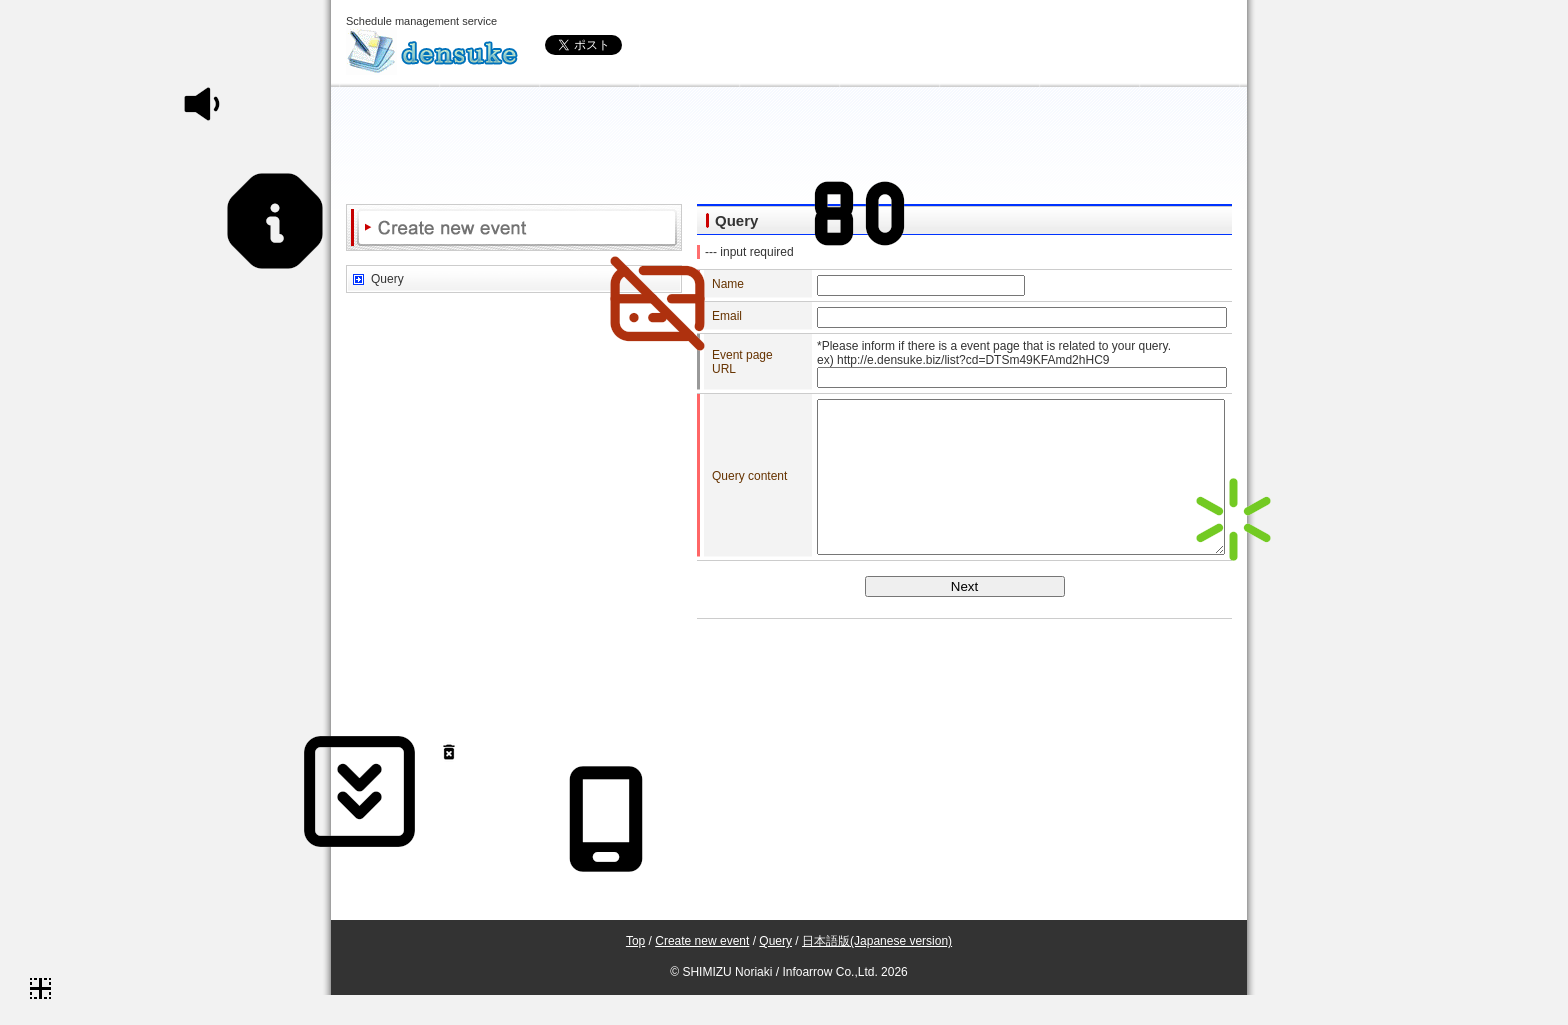 The width and height of the screenshot is (1568, 1025). What do you see at coordinates (275, 221) in the screenshot?
I see `view more information or details` at bounding box center [275, 221].